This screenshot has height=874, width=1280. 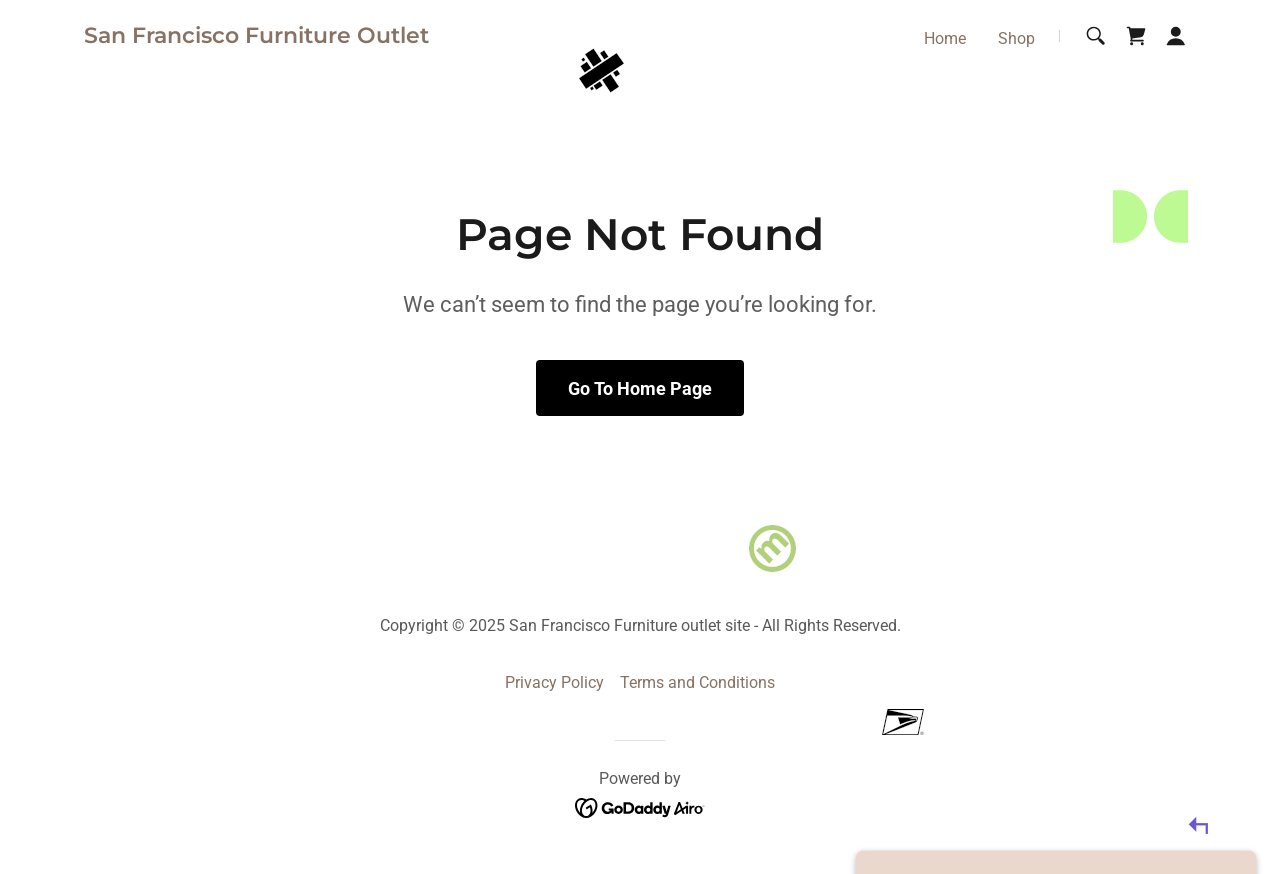 I want to click on visit metacritic website, so click(x=772, y=548).